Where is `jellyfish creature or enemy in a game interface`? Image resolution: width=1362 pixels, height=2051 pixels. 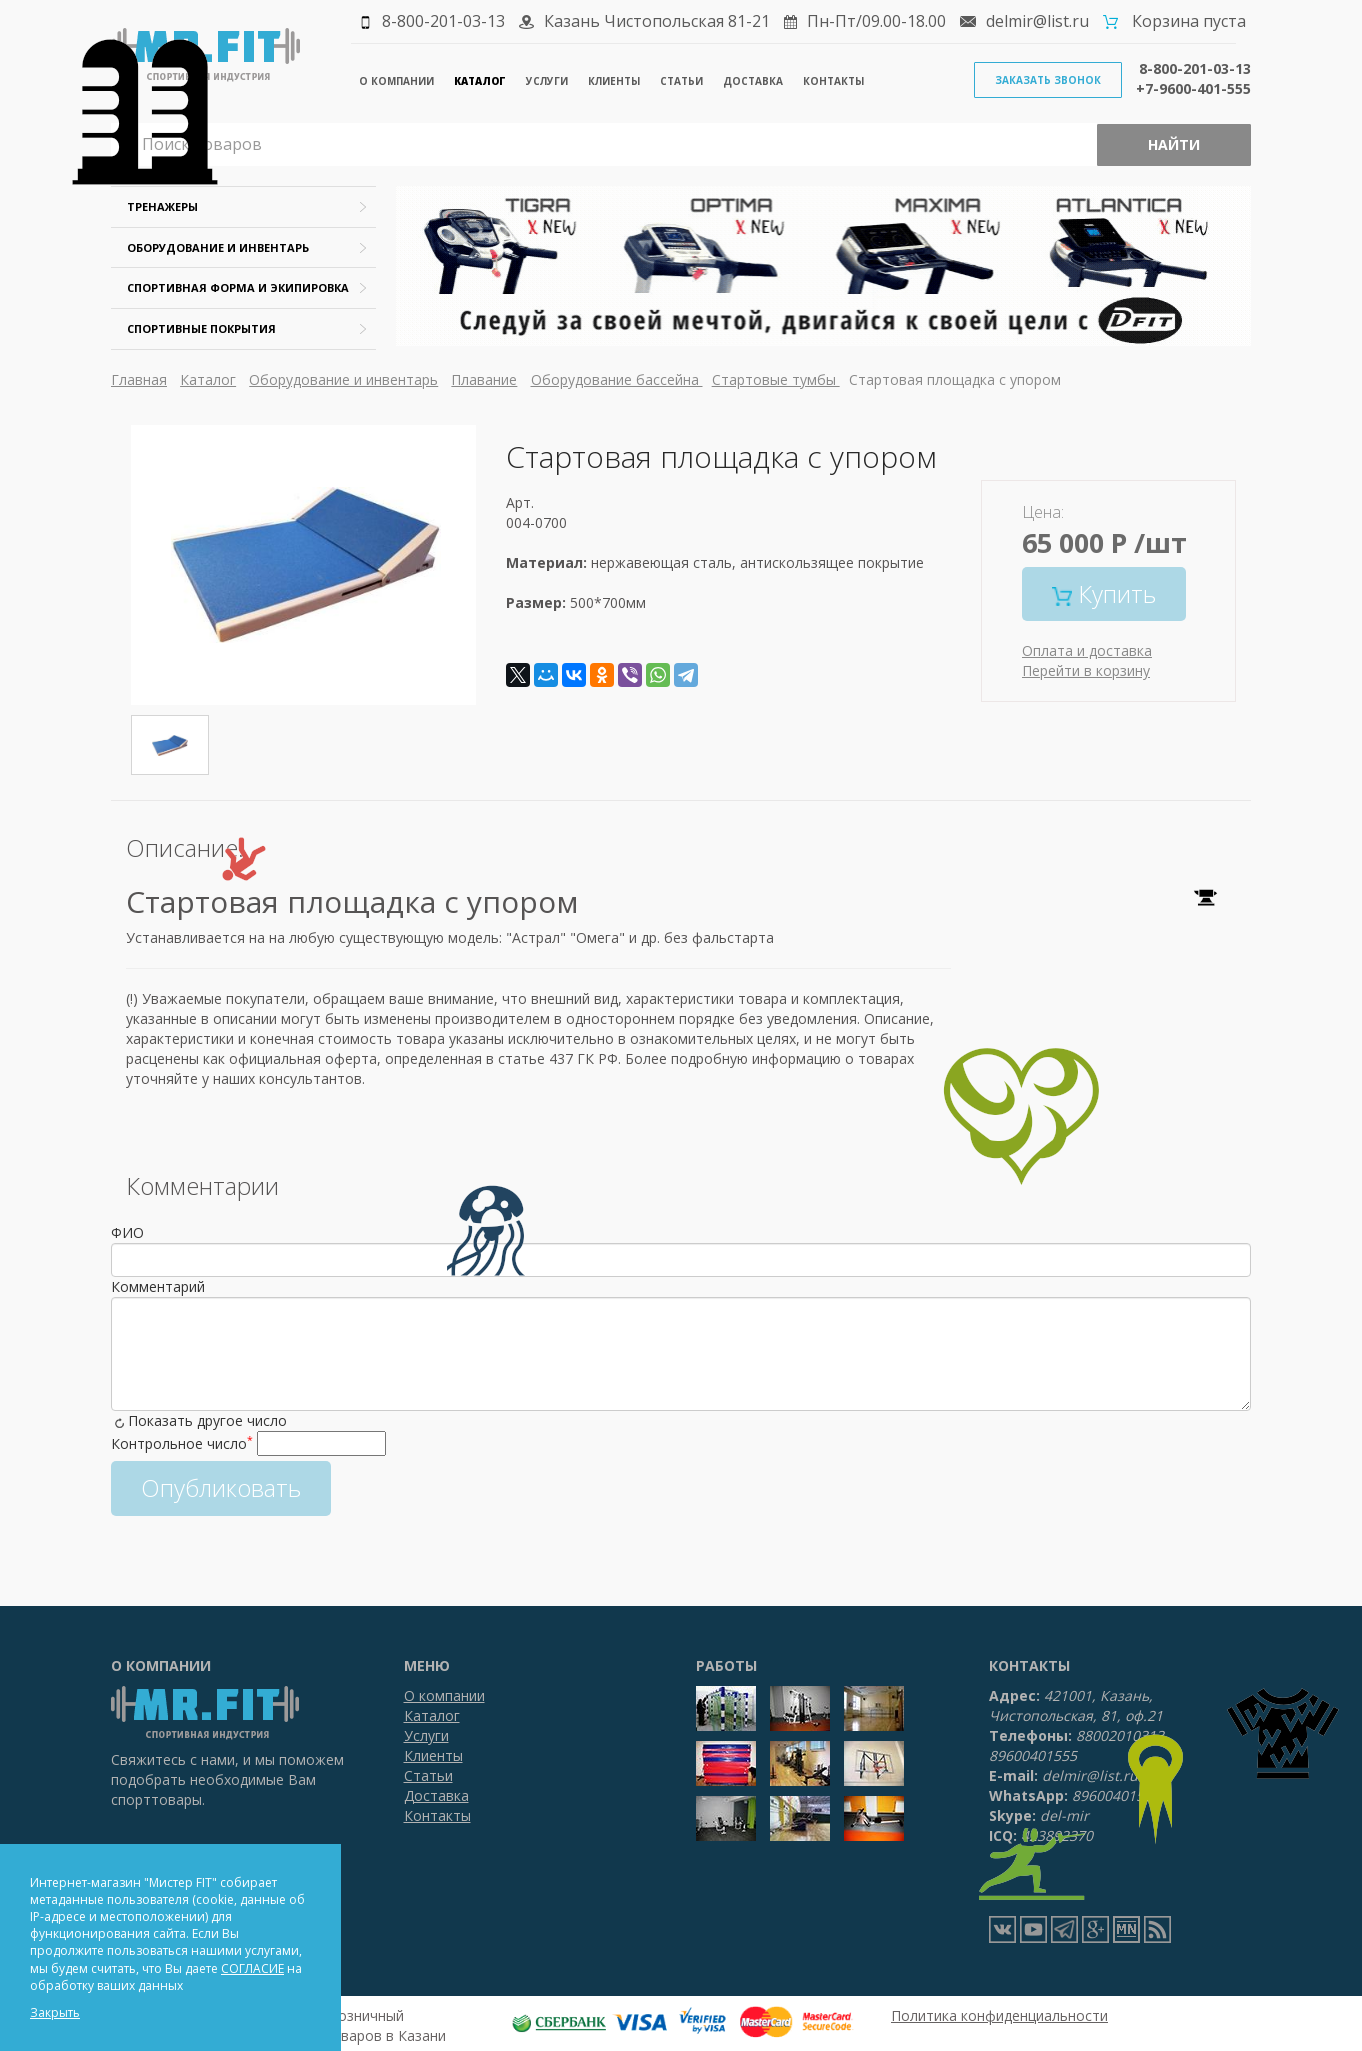
jellyfish creature or enemy in a game interface is located at coordinates (491, 1230).